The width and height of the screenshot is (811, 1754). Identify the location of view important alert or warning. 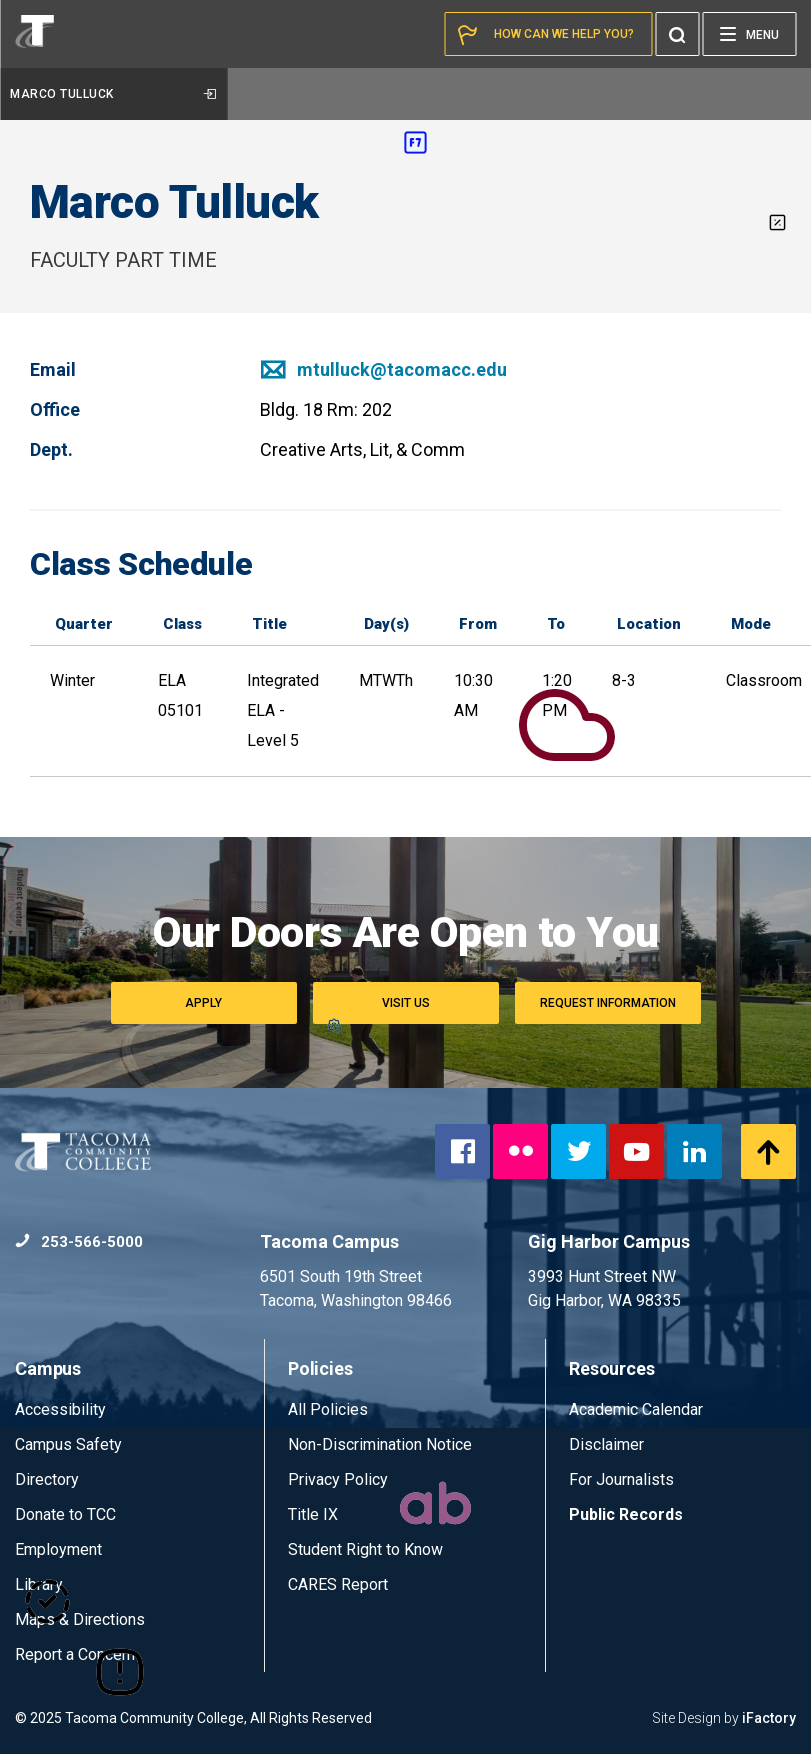
(120, 1672).